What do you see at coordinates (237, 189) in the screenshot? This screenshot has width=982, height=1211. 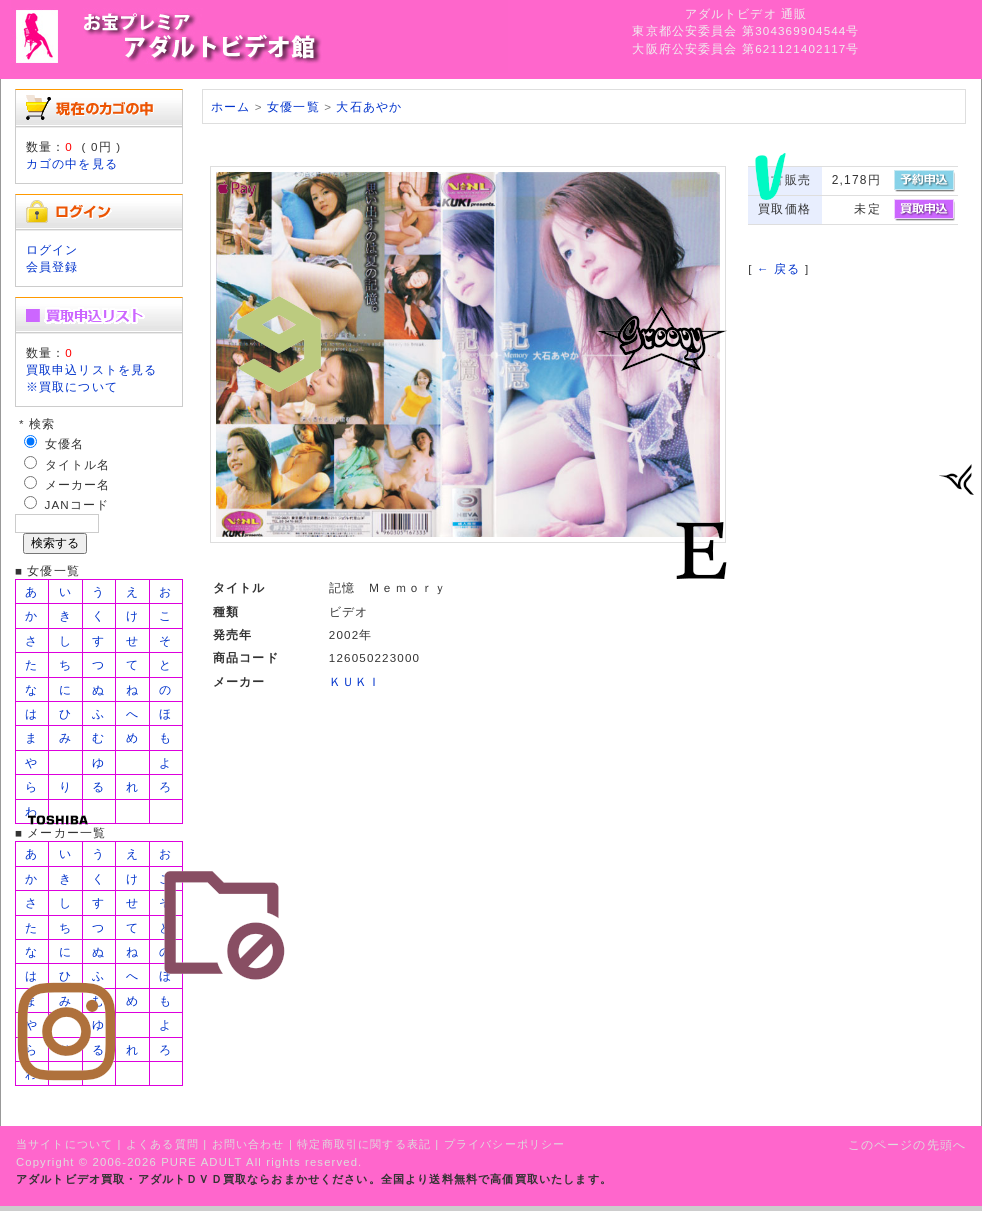 I see `pay with Apple Pay` at bounding box center [237, 189].